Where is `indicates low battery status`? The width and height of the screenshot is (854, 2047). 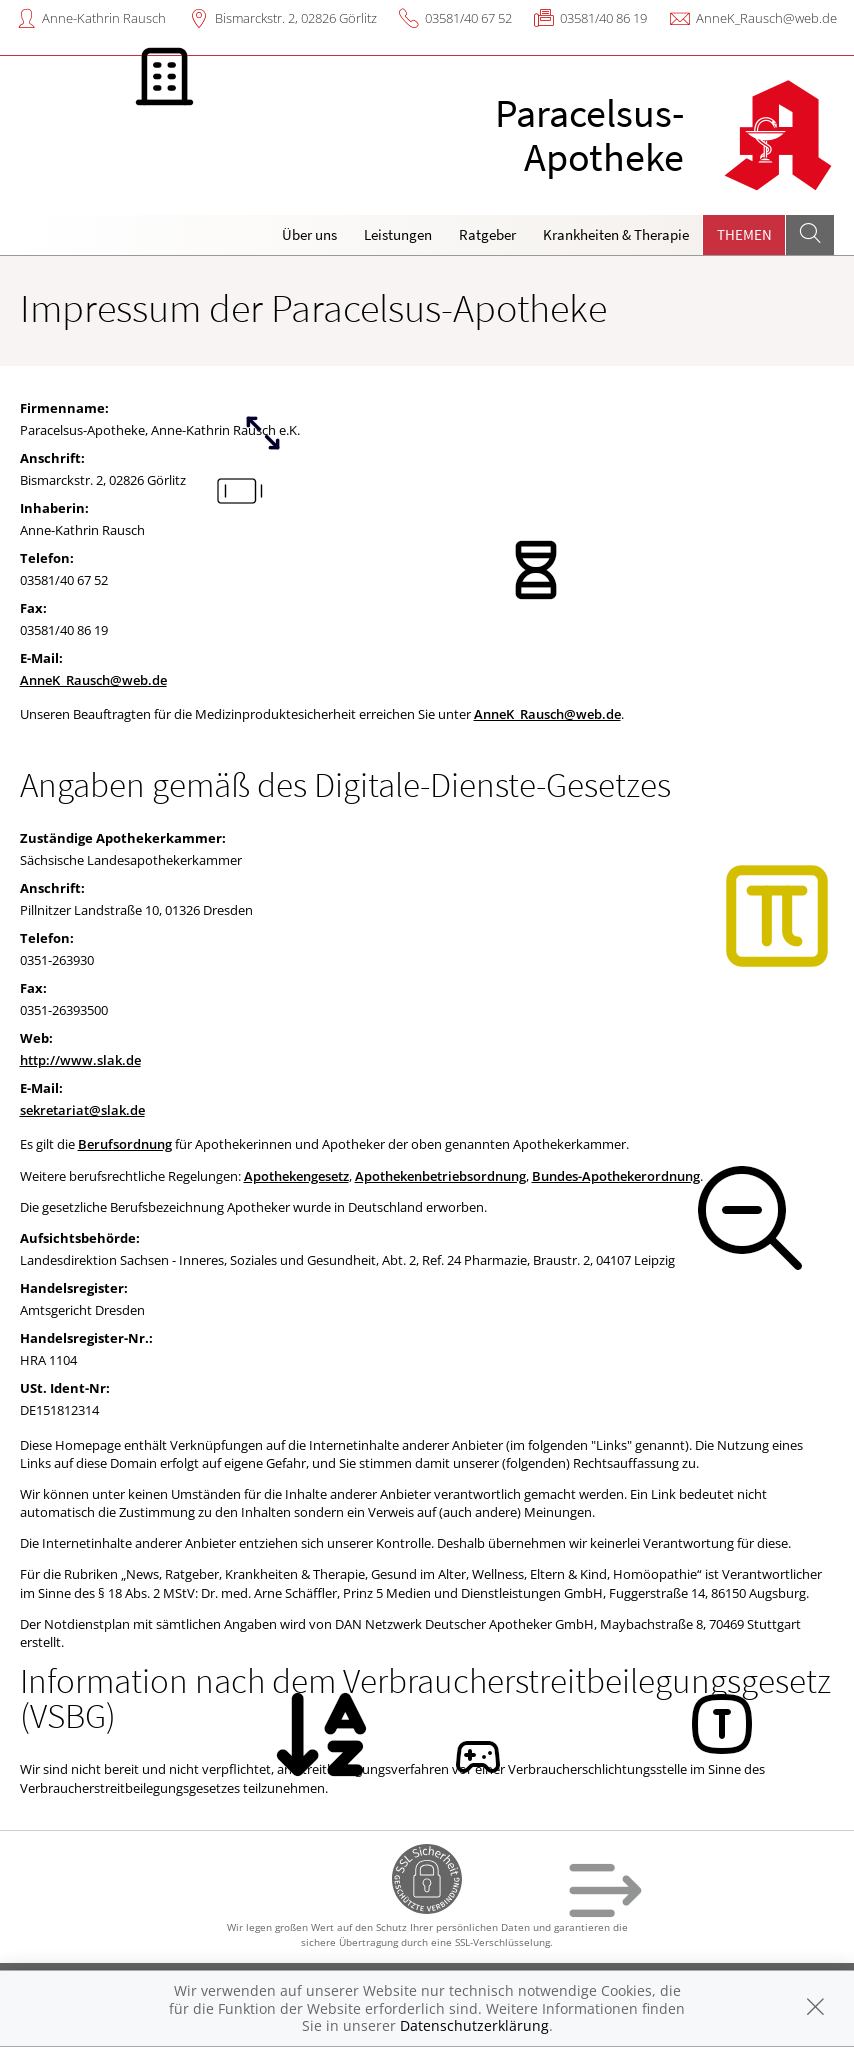 indicates low battery status is located at coordinates (239, 491).